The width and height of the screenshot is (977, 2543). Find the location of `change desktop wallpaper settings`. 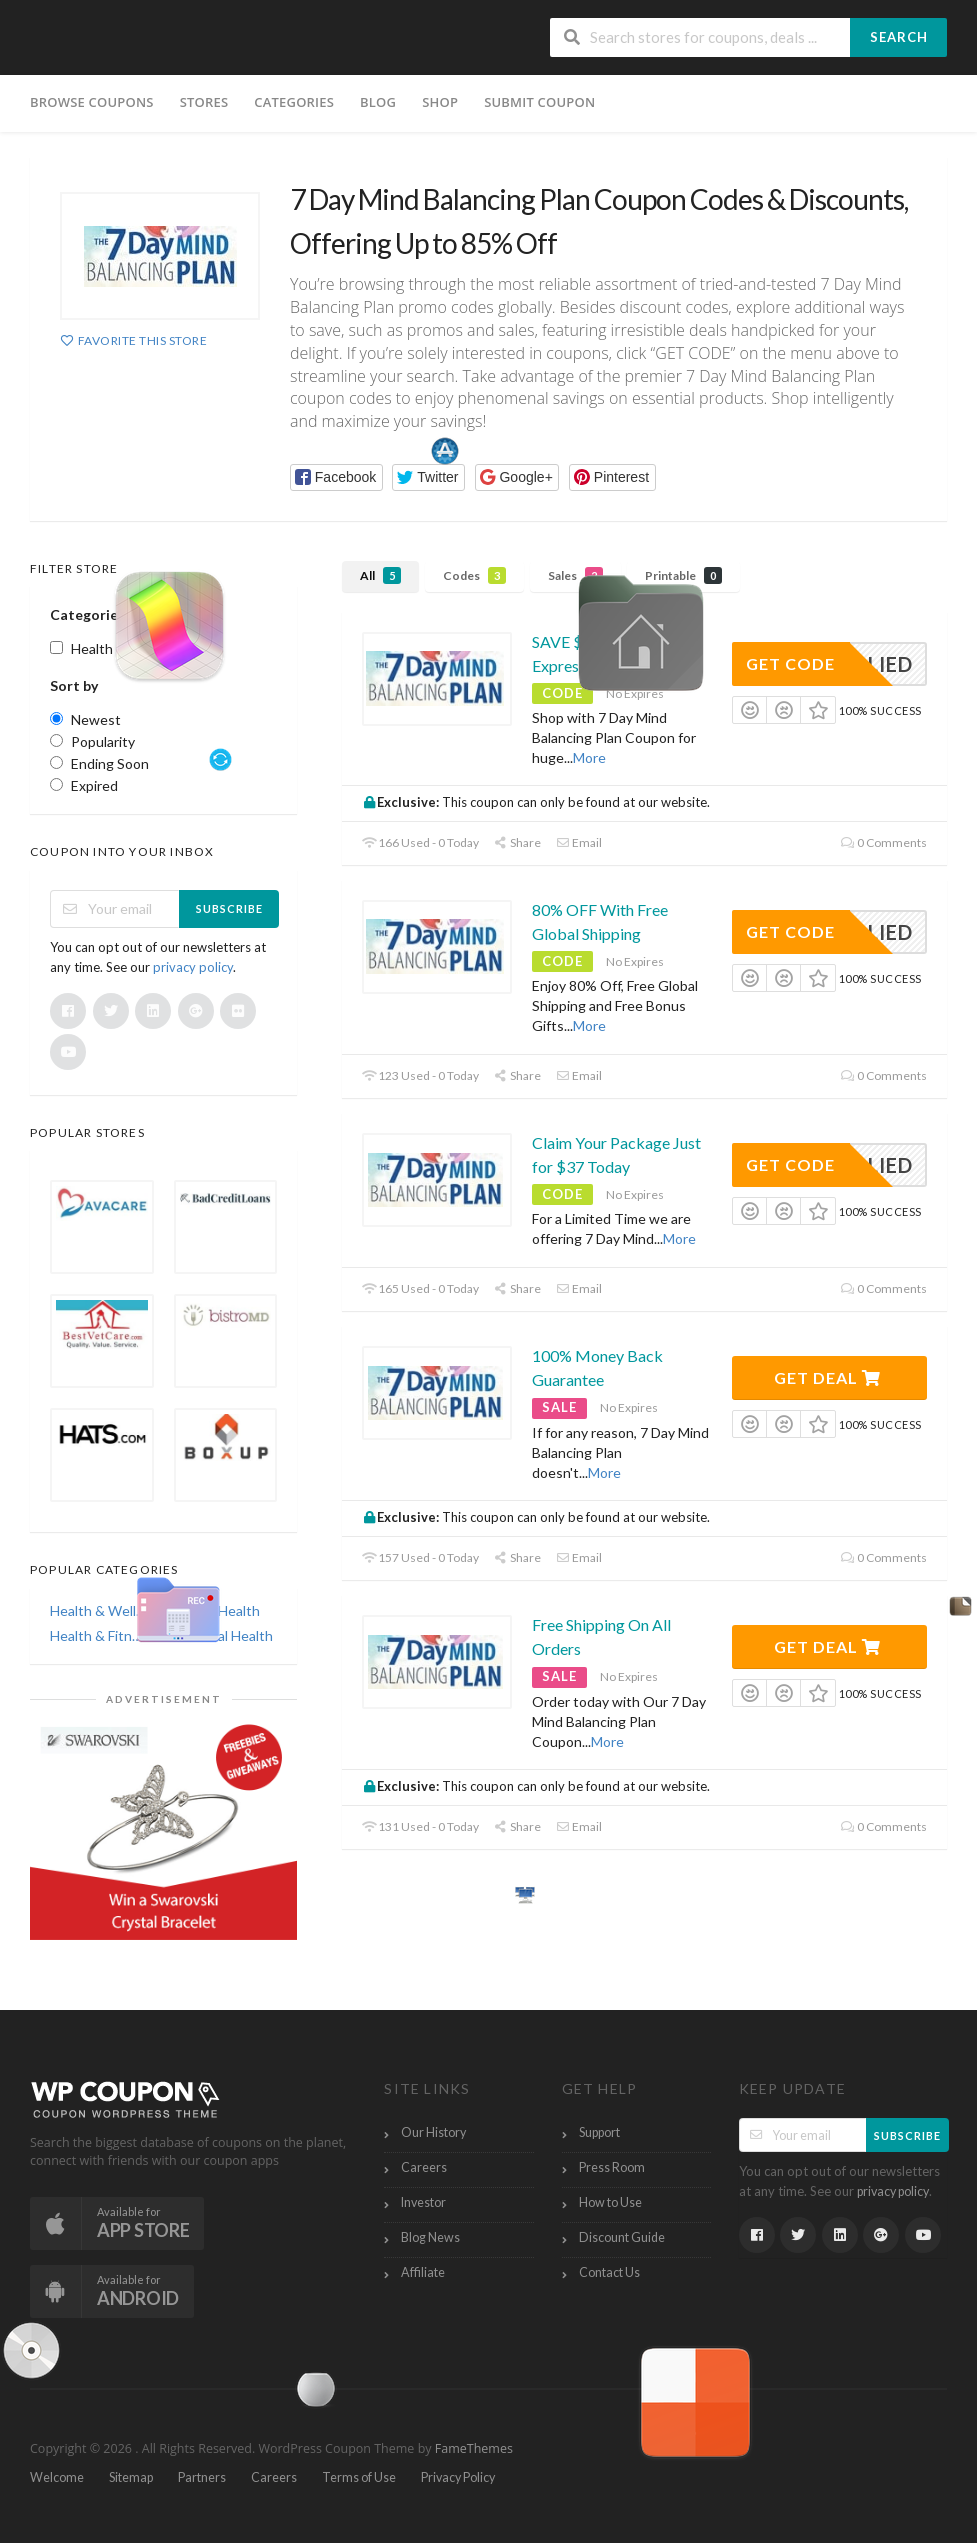

change desktop wallpaper settings is located at coordinates (960, 1605).